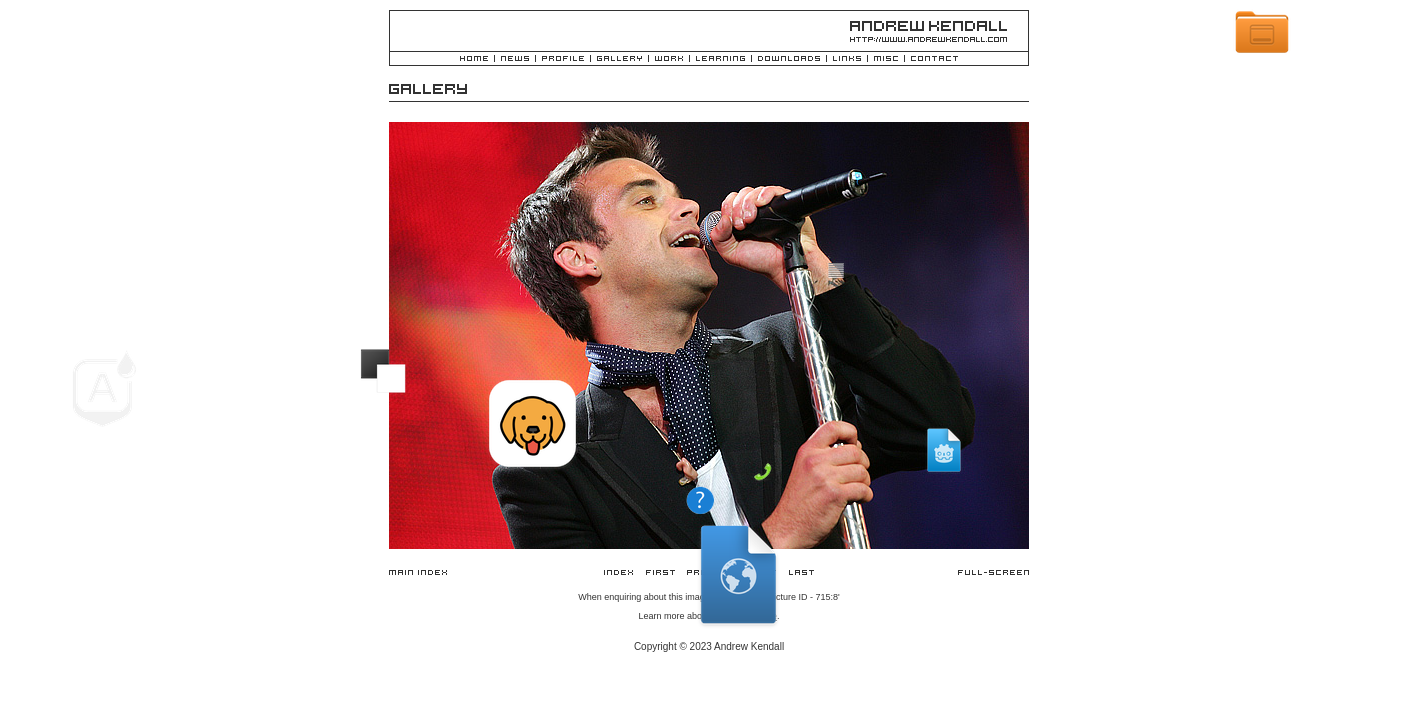 Image resolution: width=1418 pixels, height=720 pixels. What do you see at coordinates (383, 372) in the screenshot?
I see `toggle high contrast mode` at bounding box center [383, 372].